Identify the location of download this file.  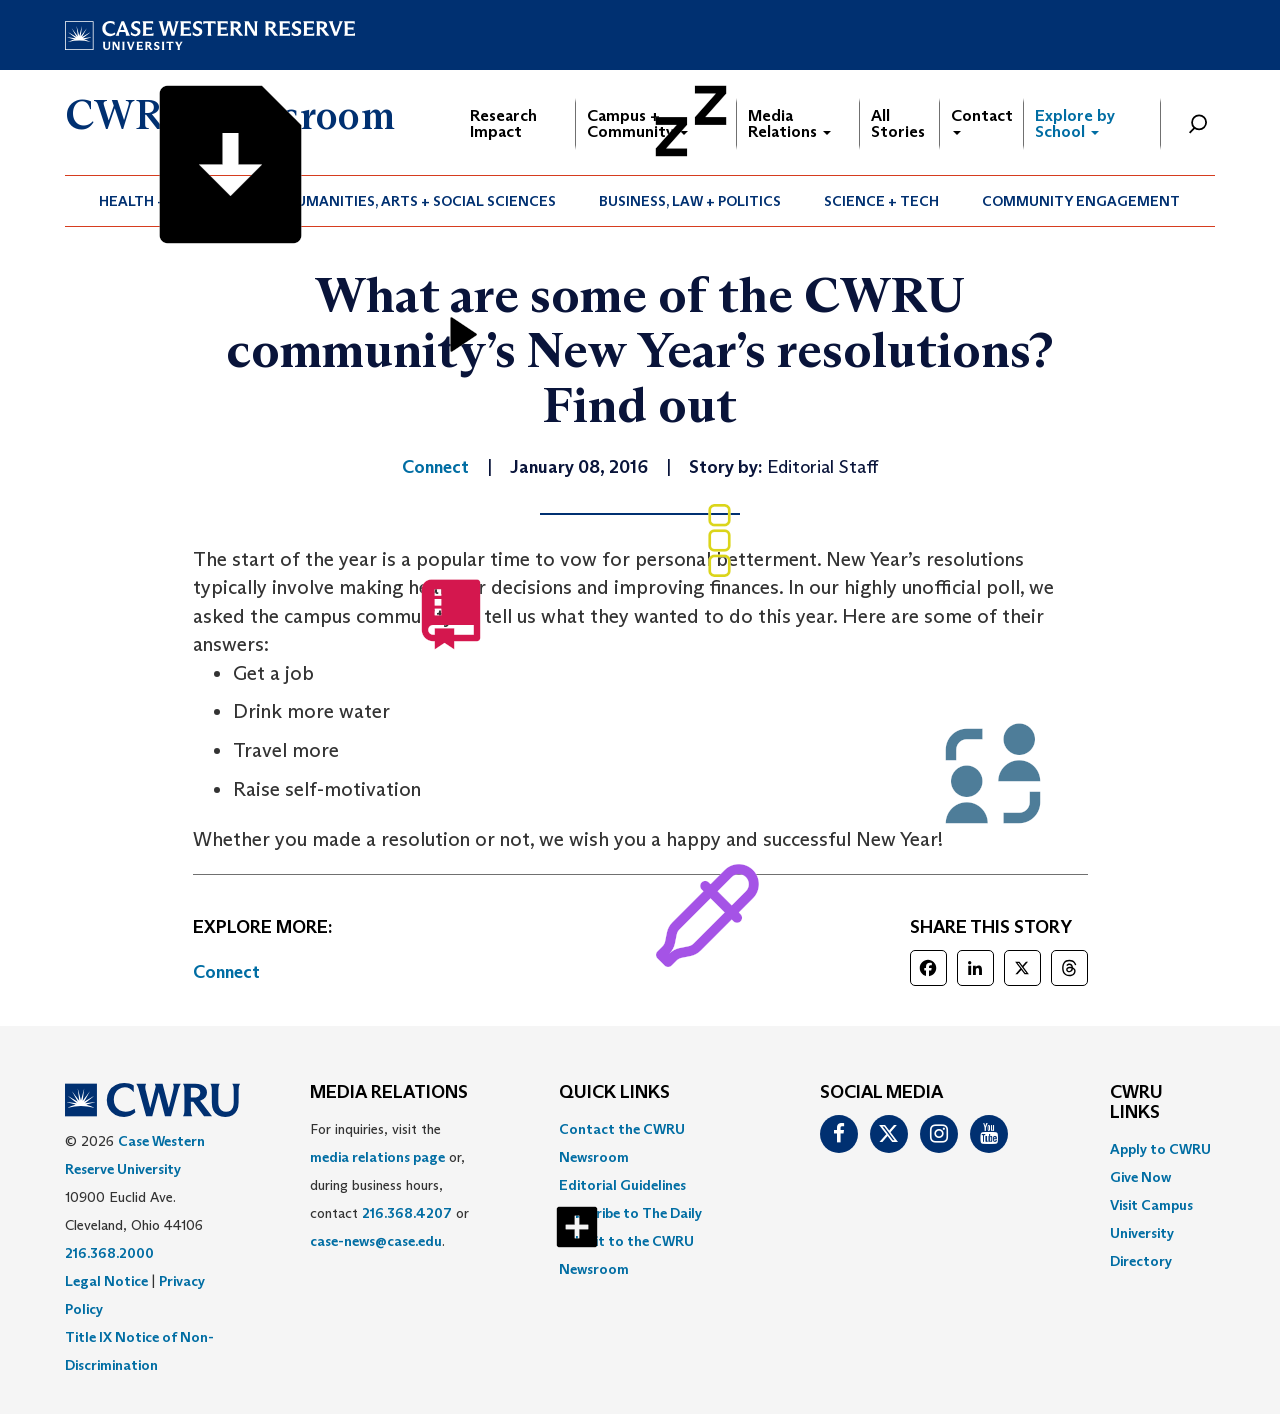
(230, 164).